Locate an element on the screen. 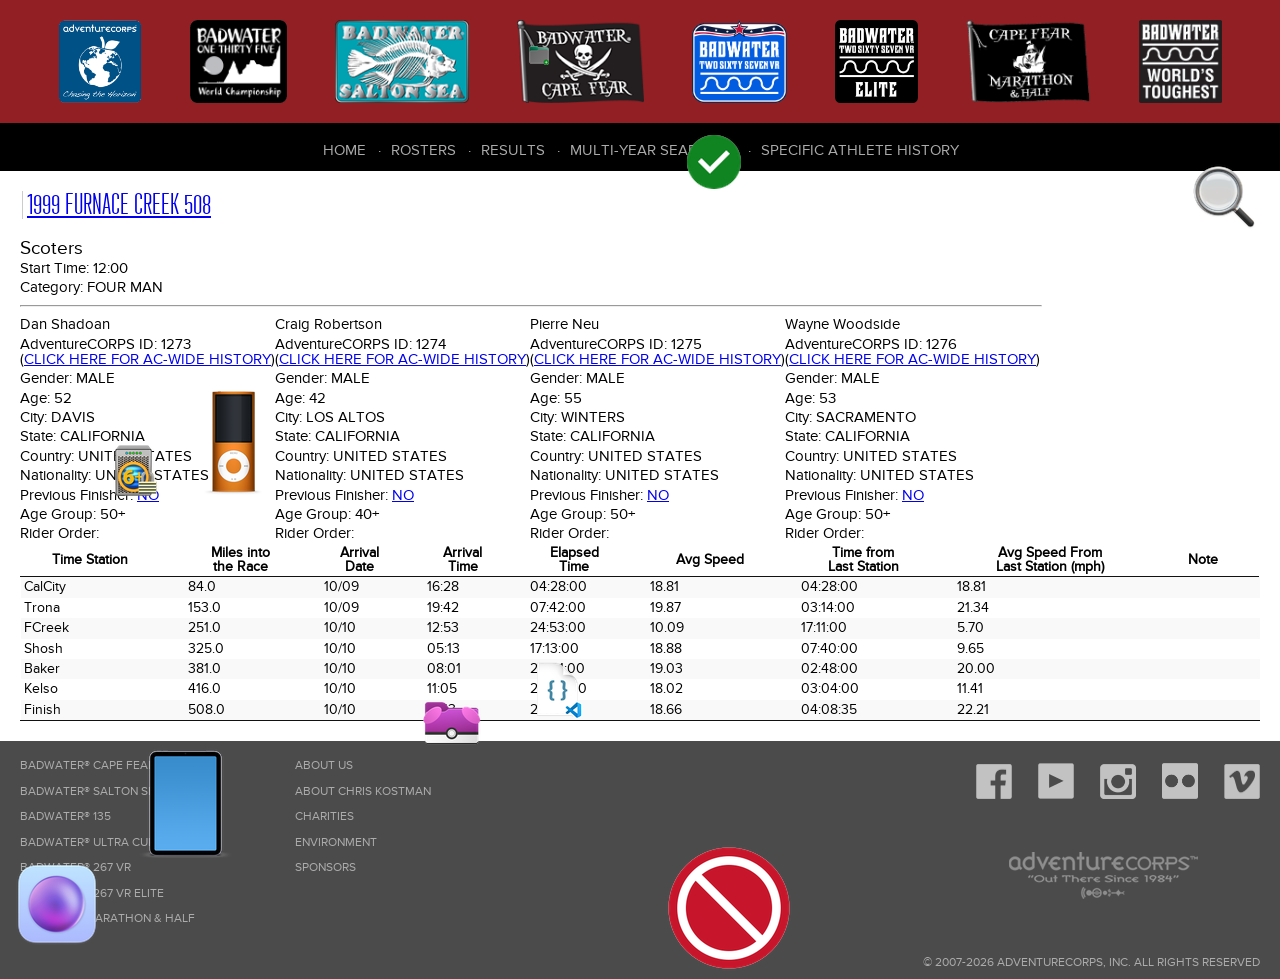  open OrbStack container management app is located at coordinates (57, 904).